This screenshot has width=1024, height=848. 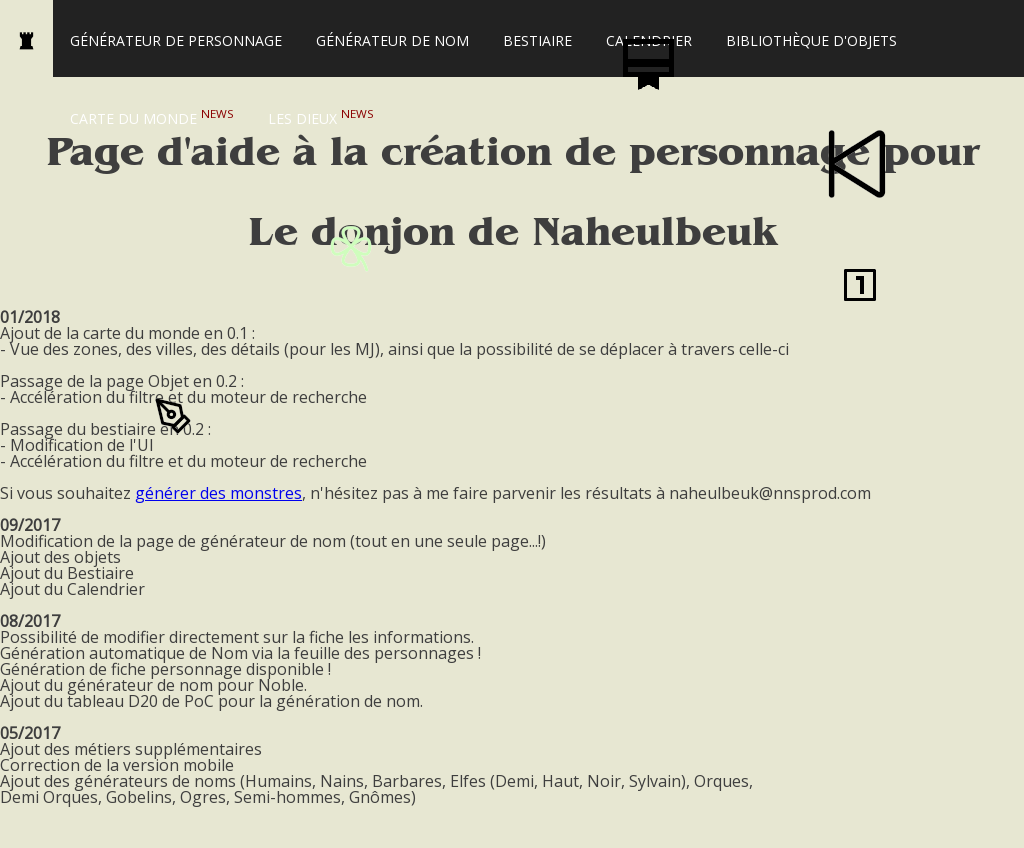 What do you see at coordinates (173, 416) in the screenshot?
I see `access vector drawing or pen tool` at bounding box center [173, 416].